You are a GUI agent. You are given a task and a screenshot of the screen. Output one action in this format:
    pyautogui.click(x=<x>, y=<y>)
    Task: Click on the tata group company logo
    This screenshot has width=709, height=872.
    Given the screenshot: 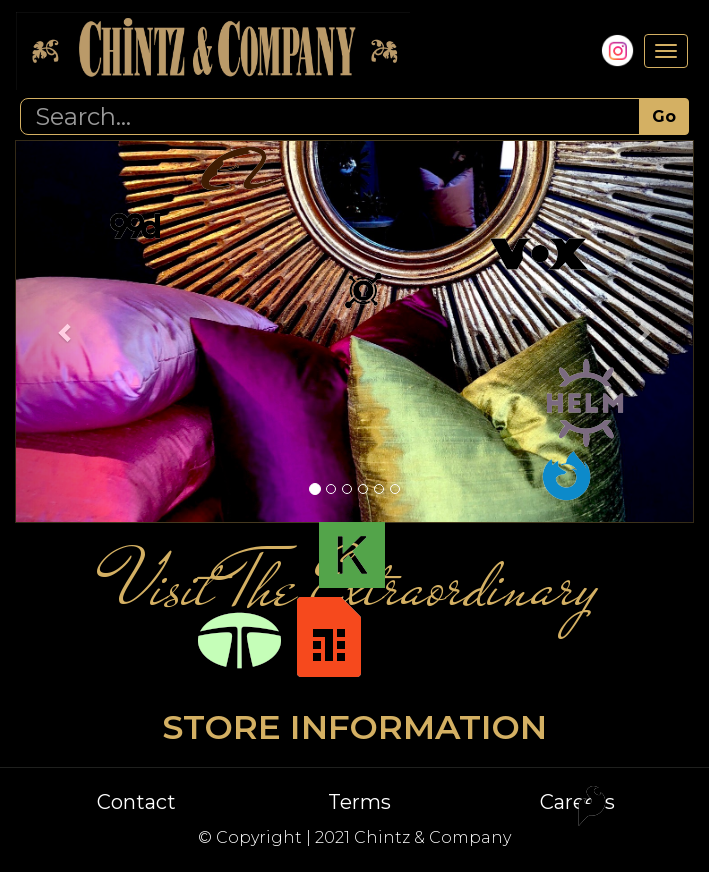 What is the action you would take?
    pyautogui.click(x=239, y=640)
    